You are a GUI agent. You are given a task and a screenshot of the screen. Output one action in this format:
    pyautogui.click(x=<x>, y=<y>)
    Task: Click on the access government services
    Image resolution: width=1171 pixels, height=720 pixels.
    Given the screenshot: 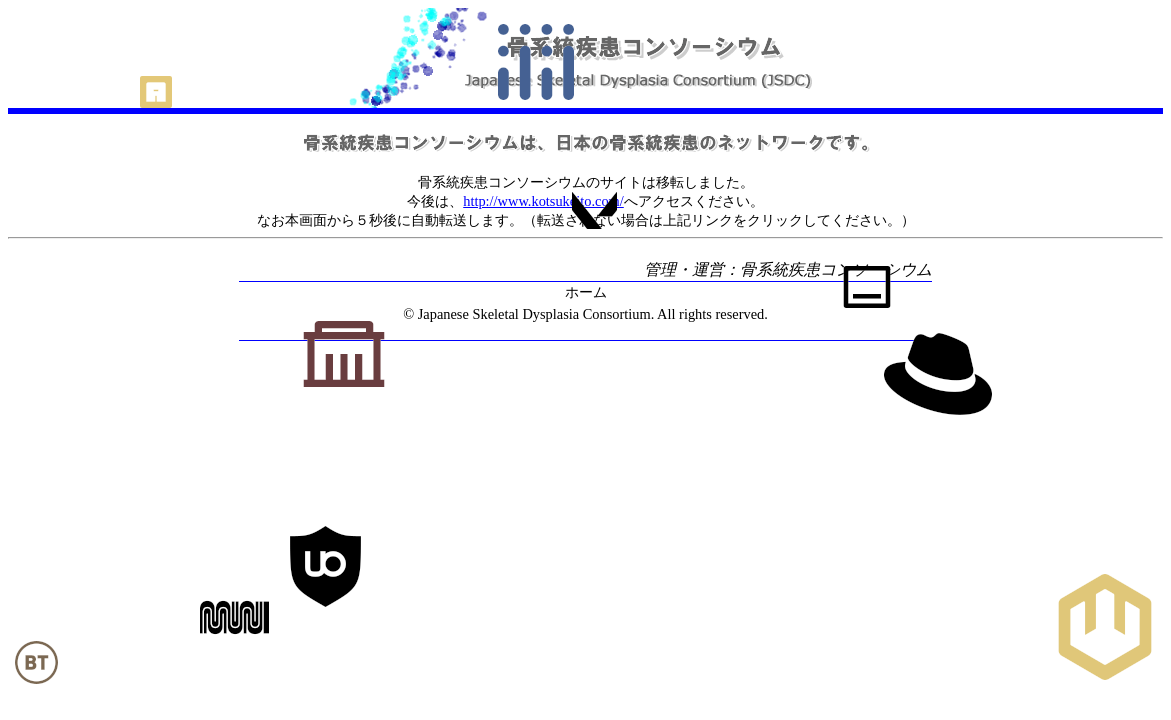 What is the action you would take?
    pyautogui.click(x=344, y=354)
    